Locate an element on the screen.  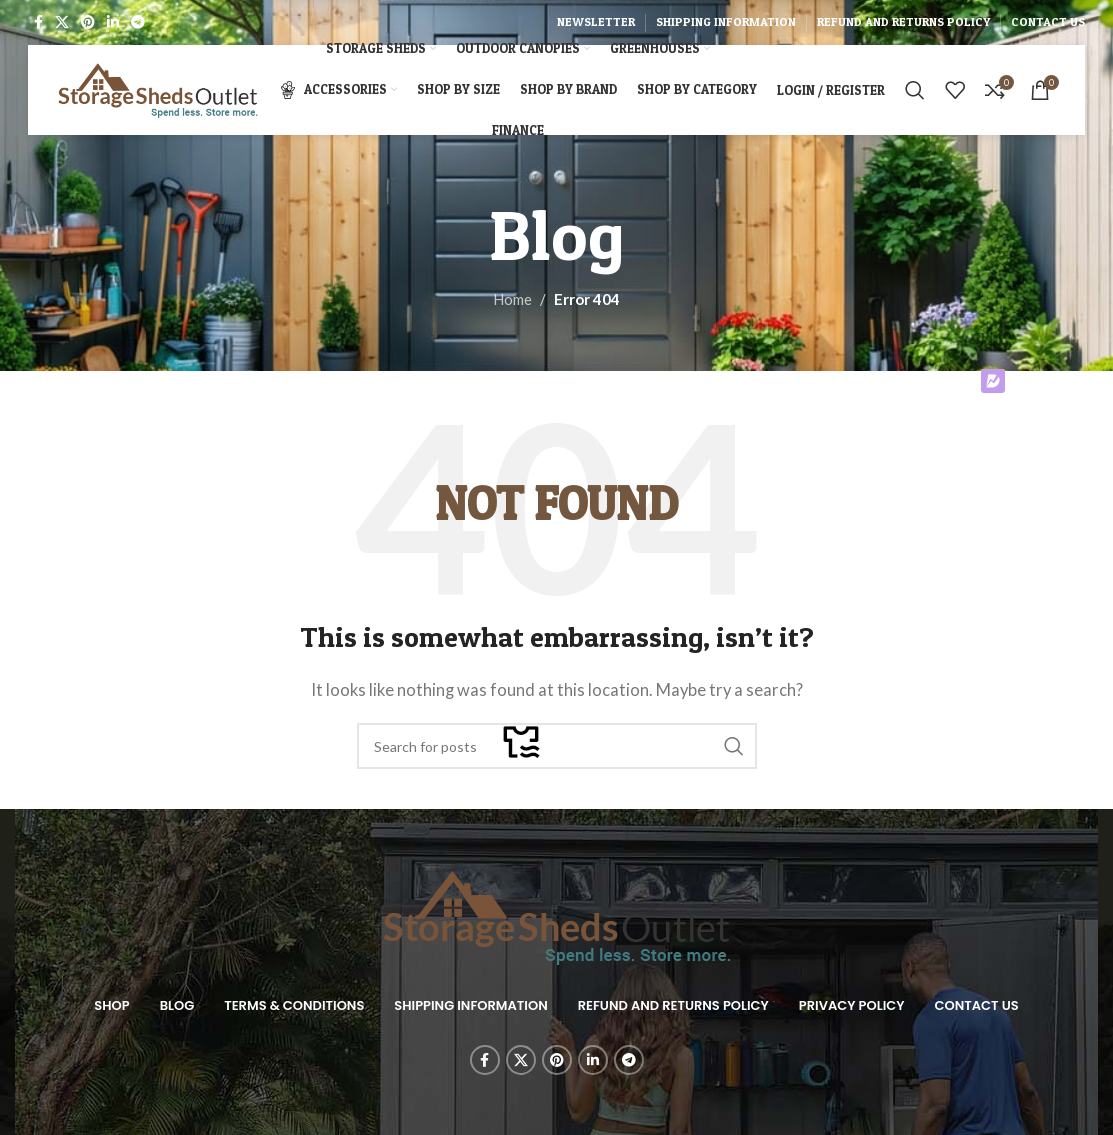
open the Dunzo delivery app is located at coordinates (993, 381).